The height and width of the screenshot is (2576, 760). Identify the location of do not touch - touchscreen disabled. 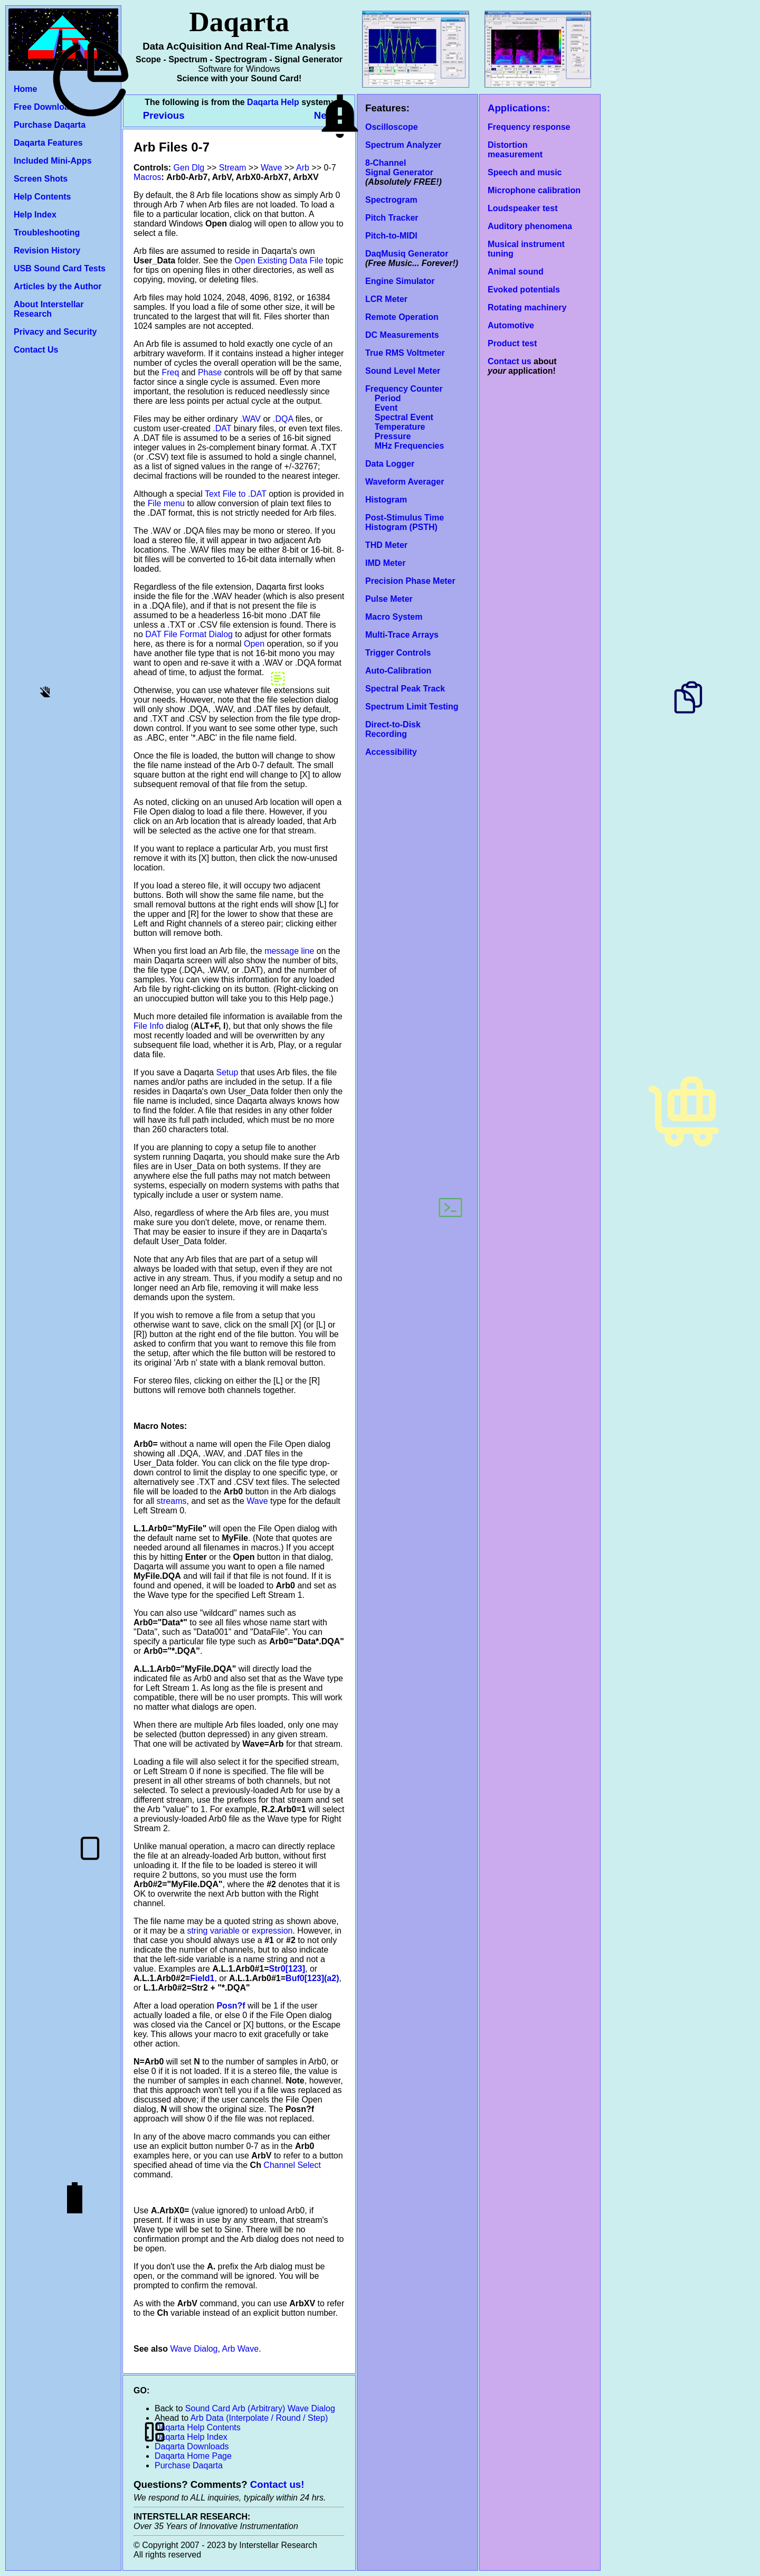
(45, 692).